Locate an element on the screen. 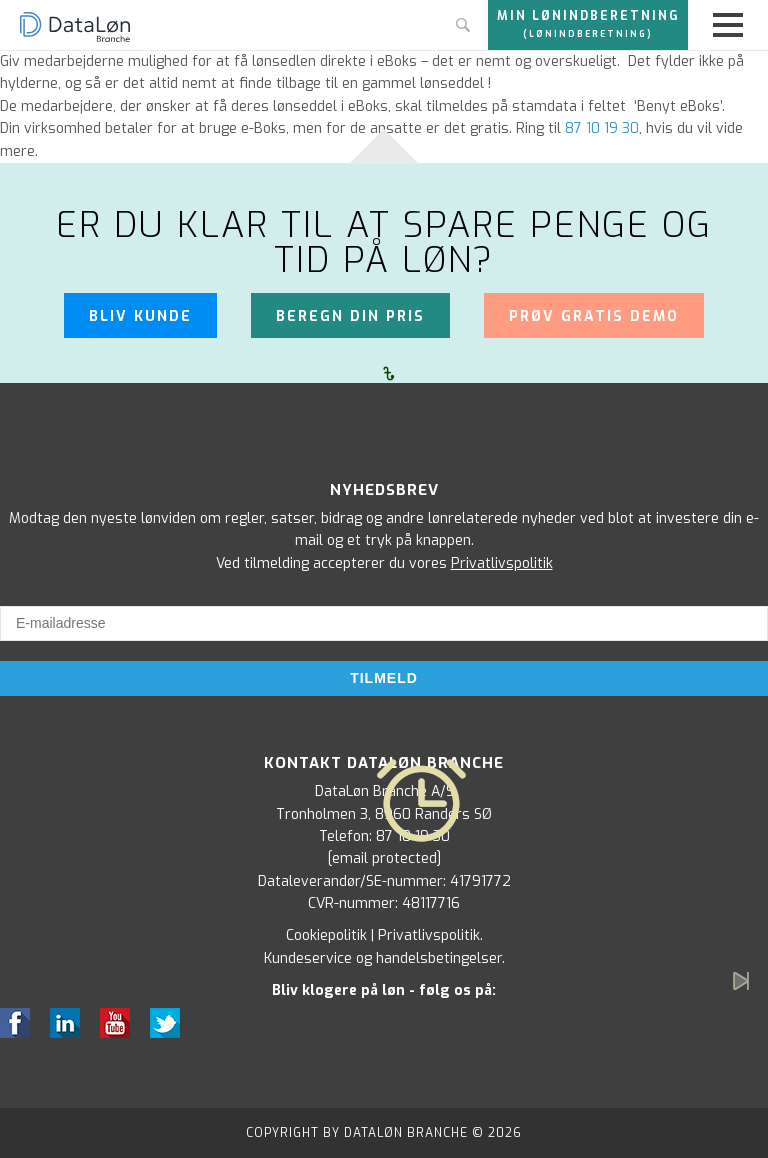 This screenshot has width=768, height=1158. indicates bangladeshi taka currency is located at coordinates (388, 373).